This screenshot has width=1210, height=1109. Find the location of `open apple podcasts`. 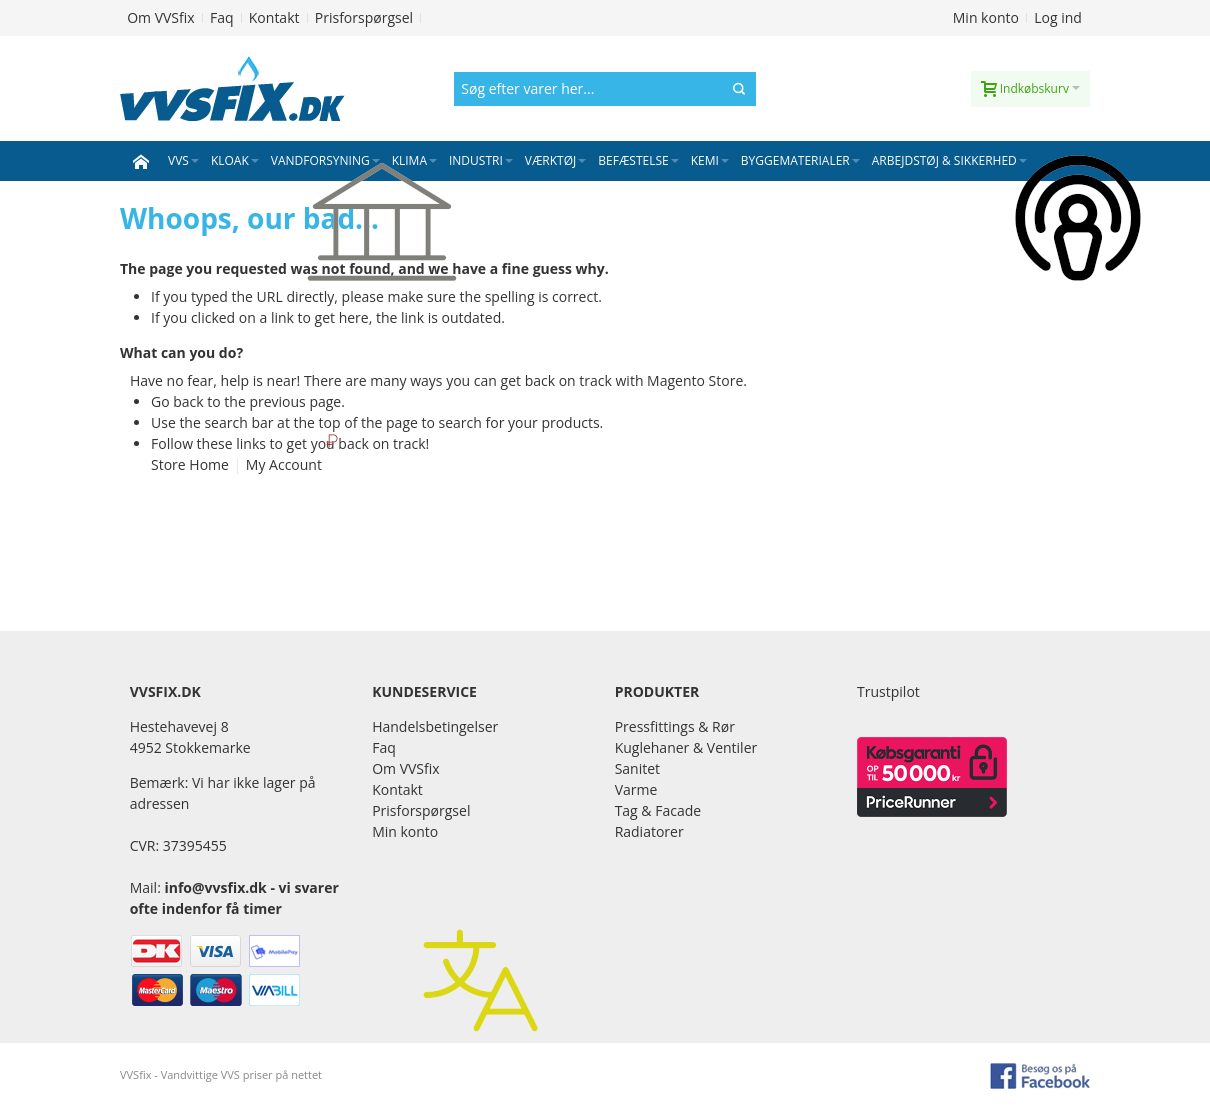

open apple podcasts is located at coordinates (1078, 218).